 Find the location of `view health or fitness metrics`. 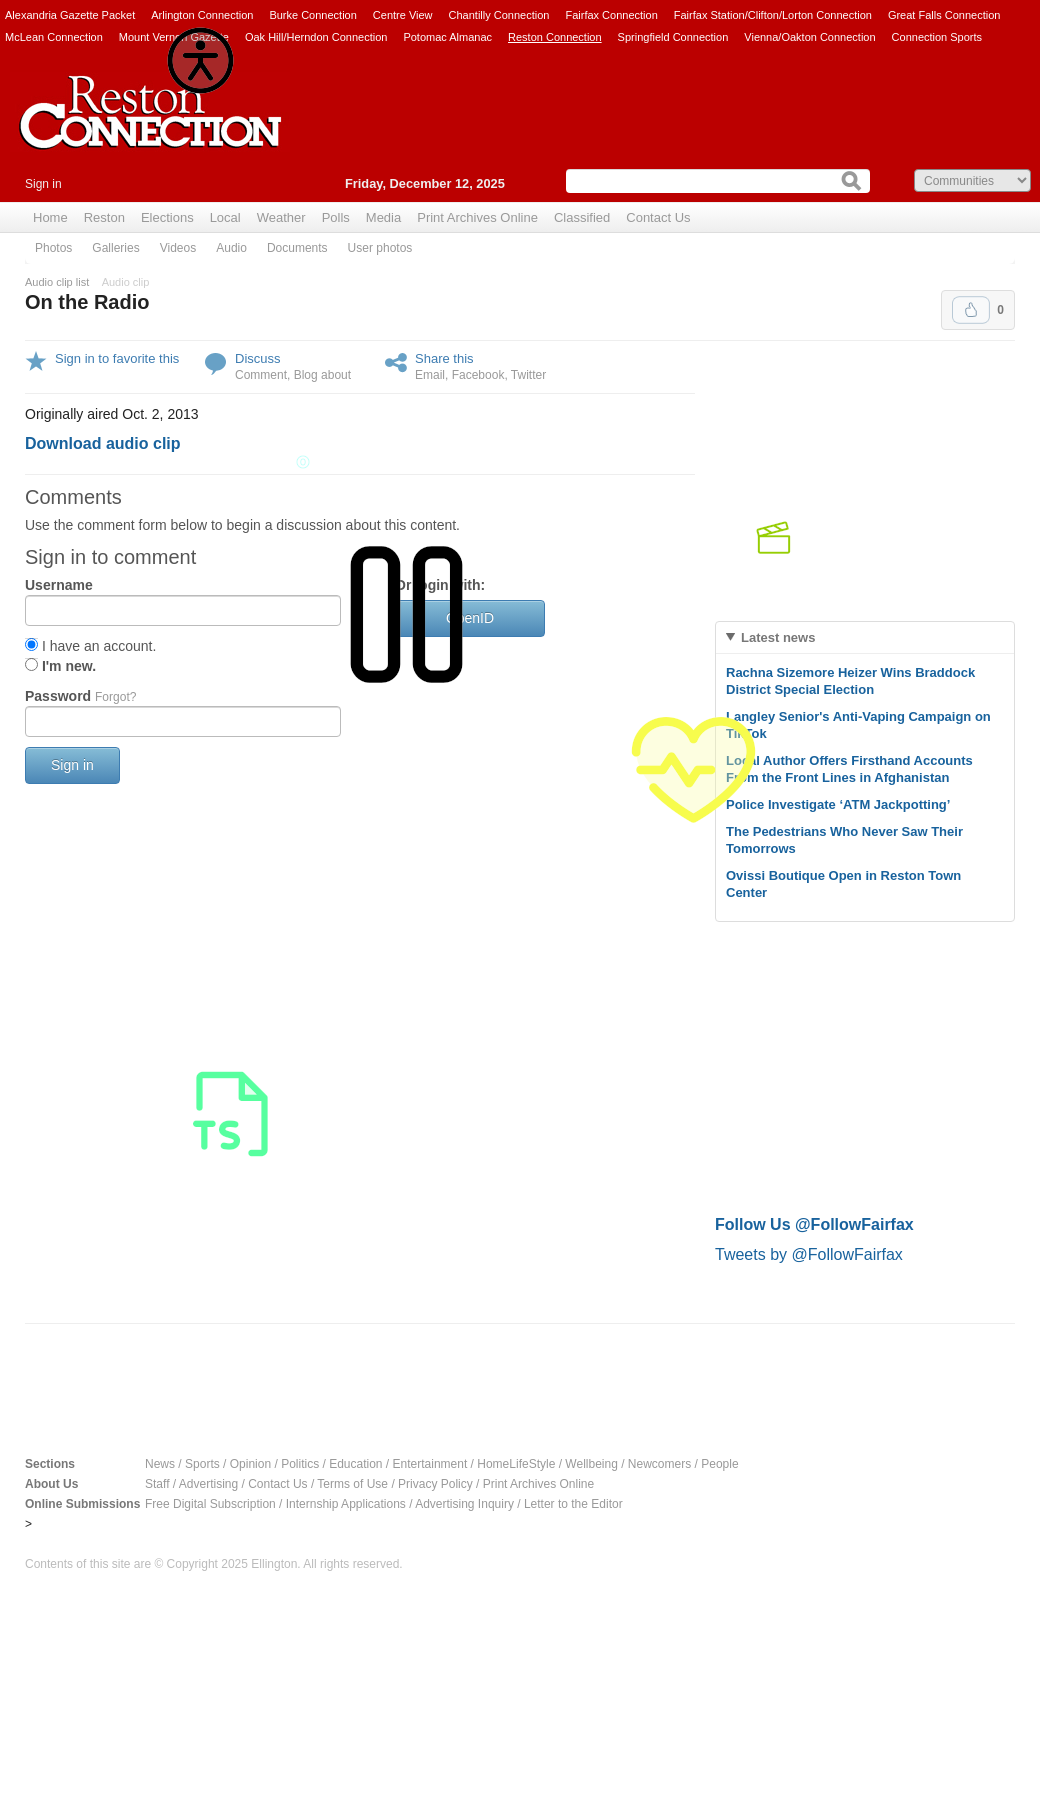

view health or fitness metrics is located at coordinates (693, 765).